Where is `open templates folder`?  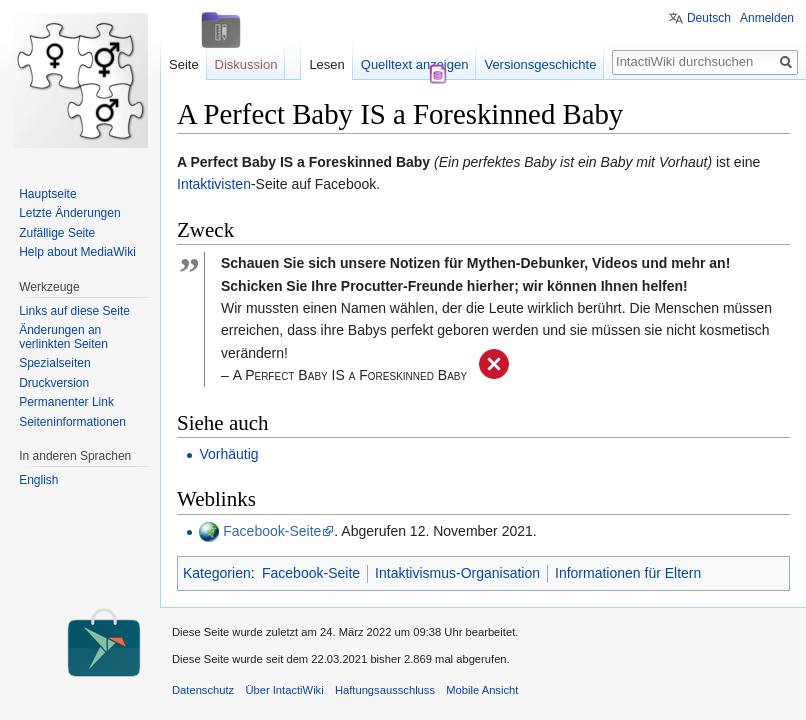 open templates folder is located at coordinates (221, 30).